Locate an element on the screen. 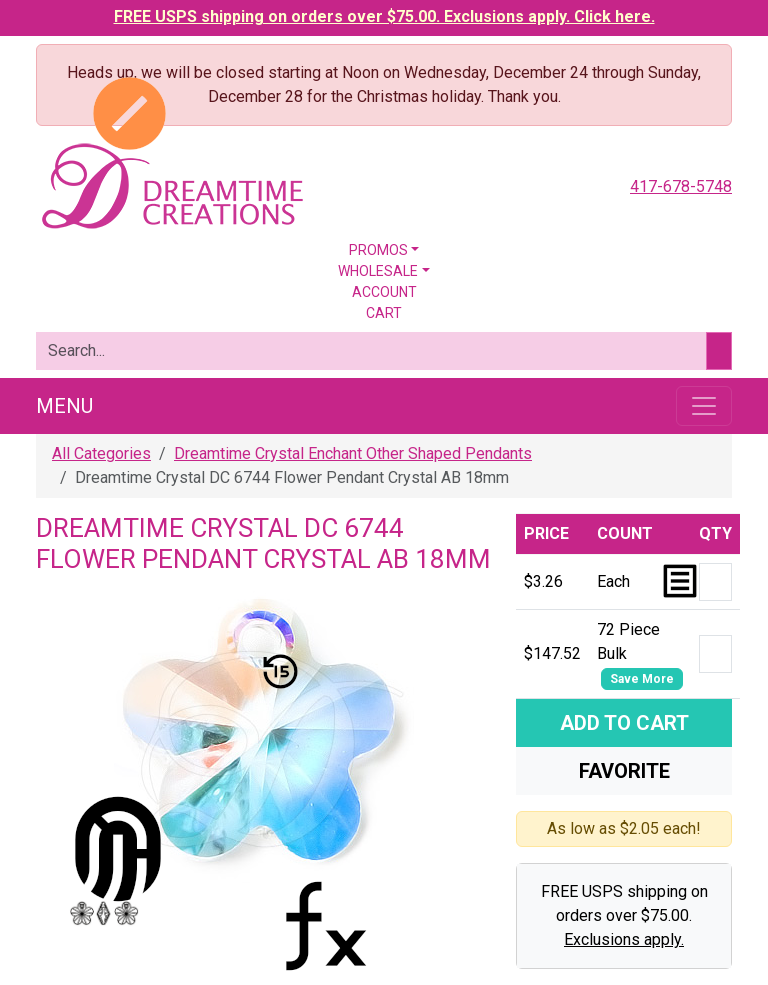 Image resolution: width=768 pixels, height=985 pixels. rewind 15 seconds is located at coordinates (280, 671).